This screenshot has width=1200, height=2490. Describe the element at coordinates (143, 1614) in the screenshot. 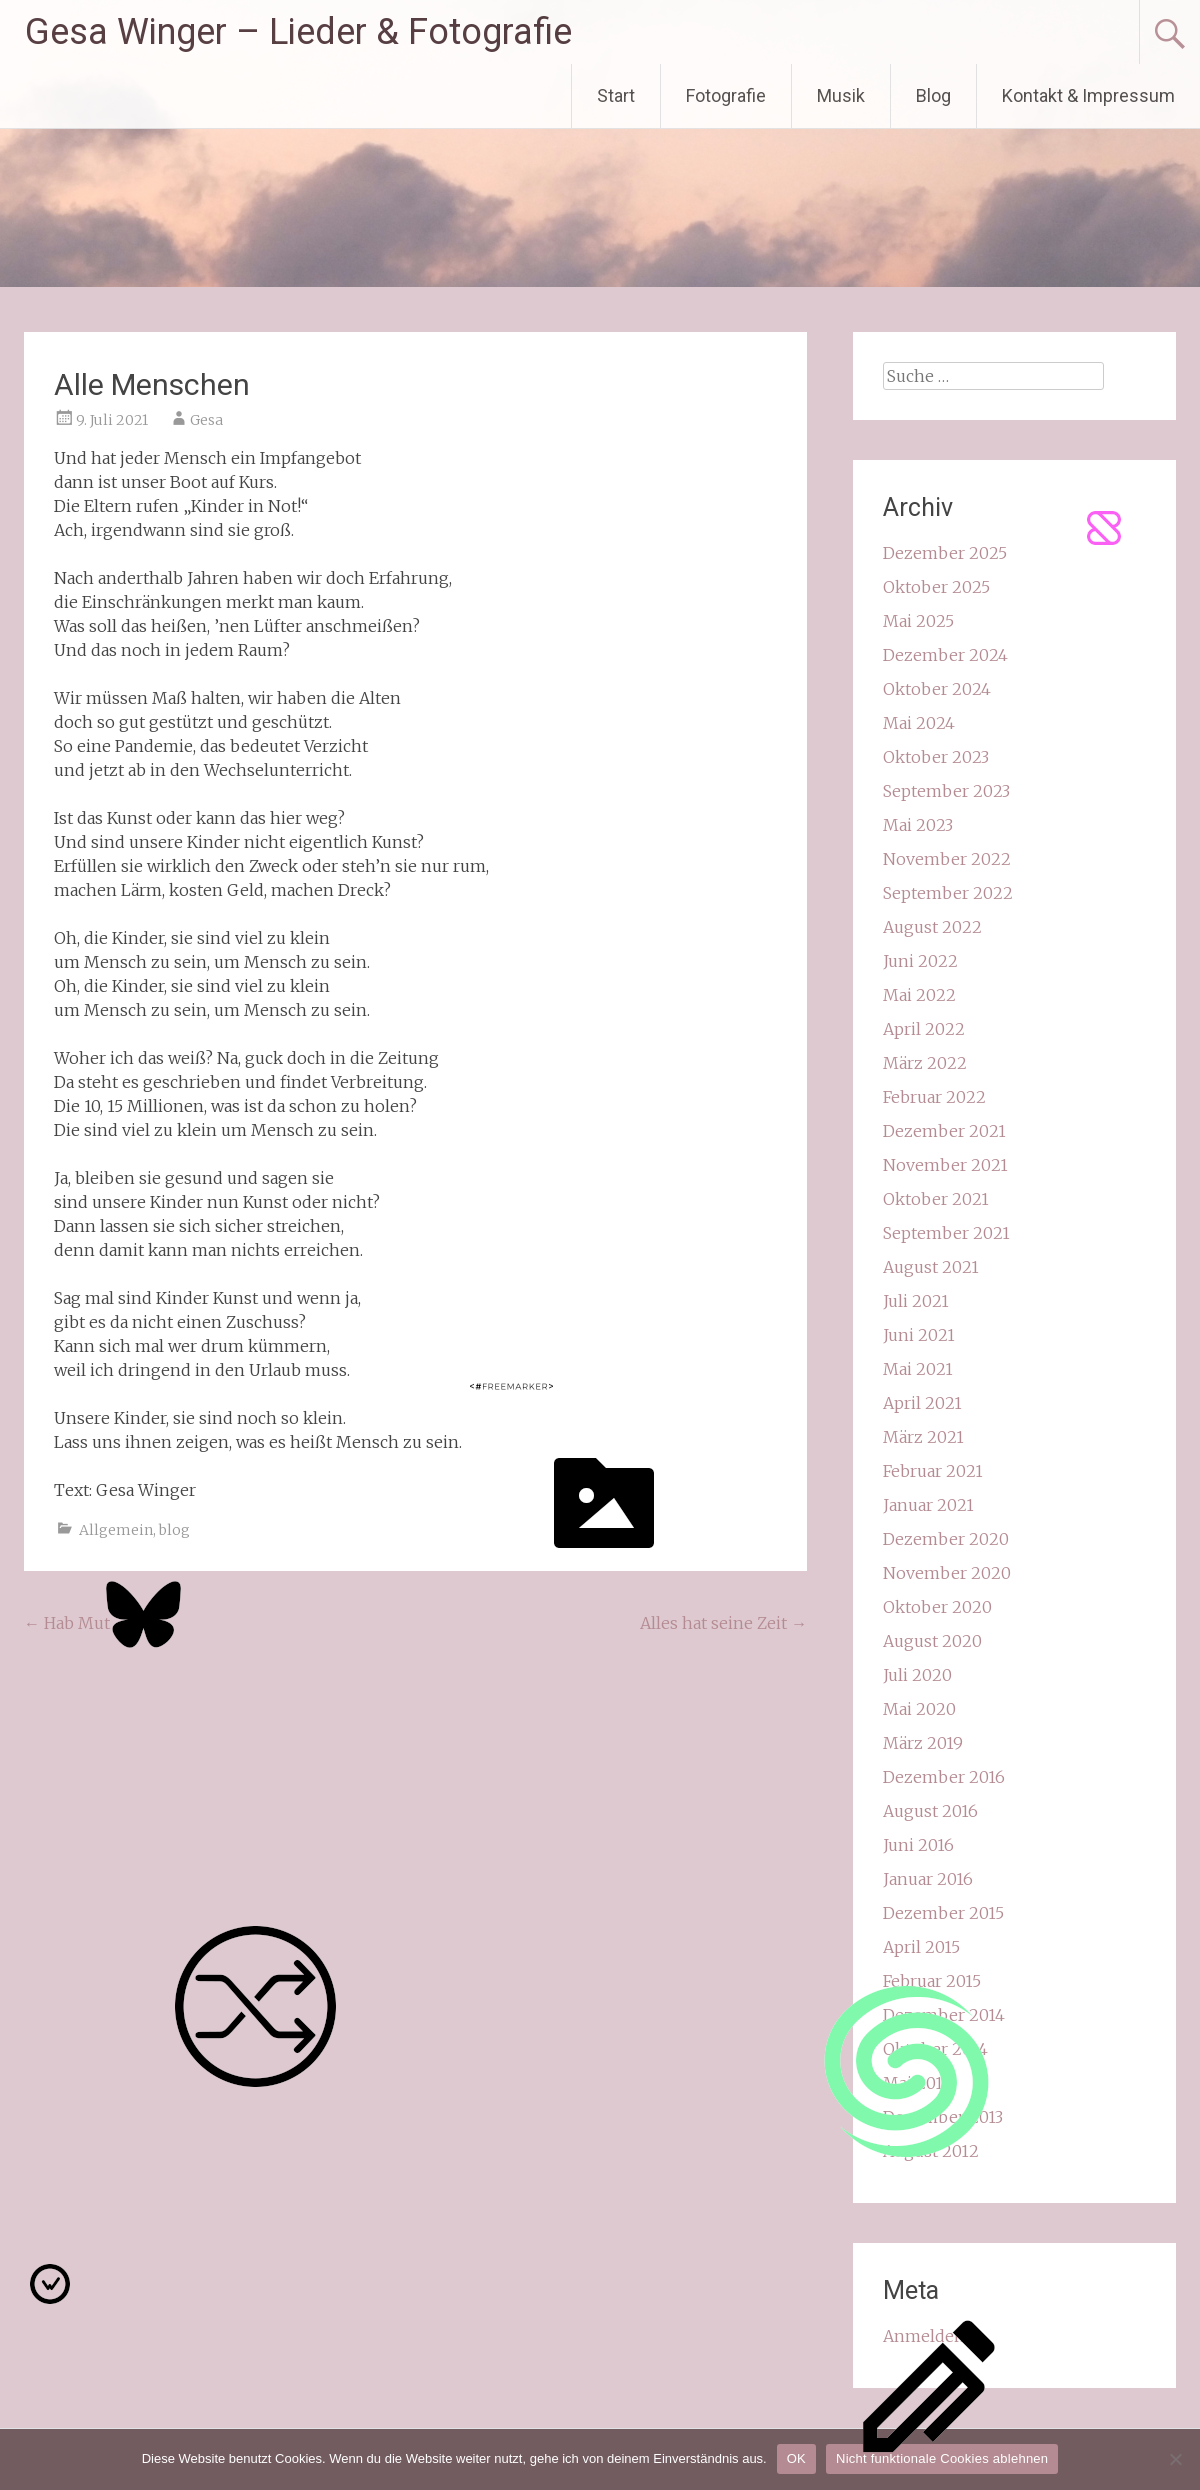

I see `open Bluesky app` at that location.